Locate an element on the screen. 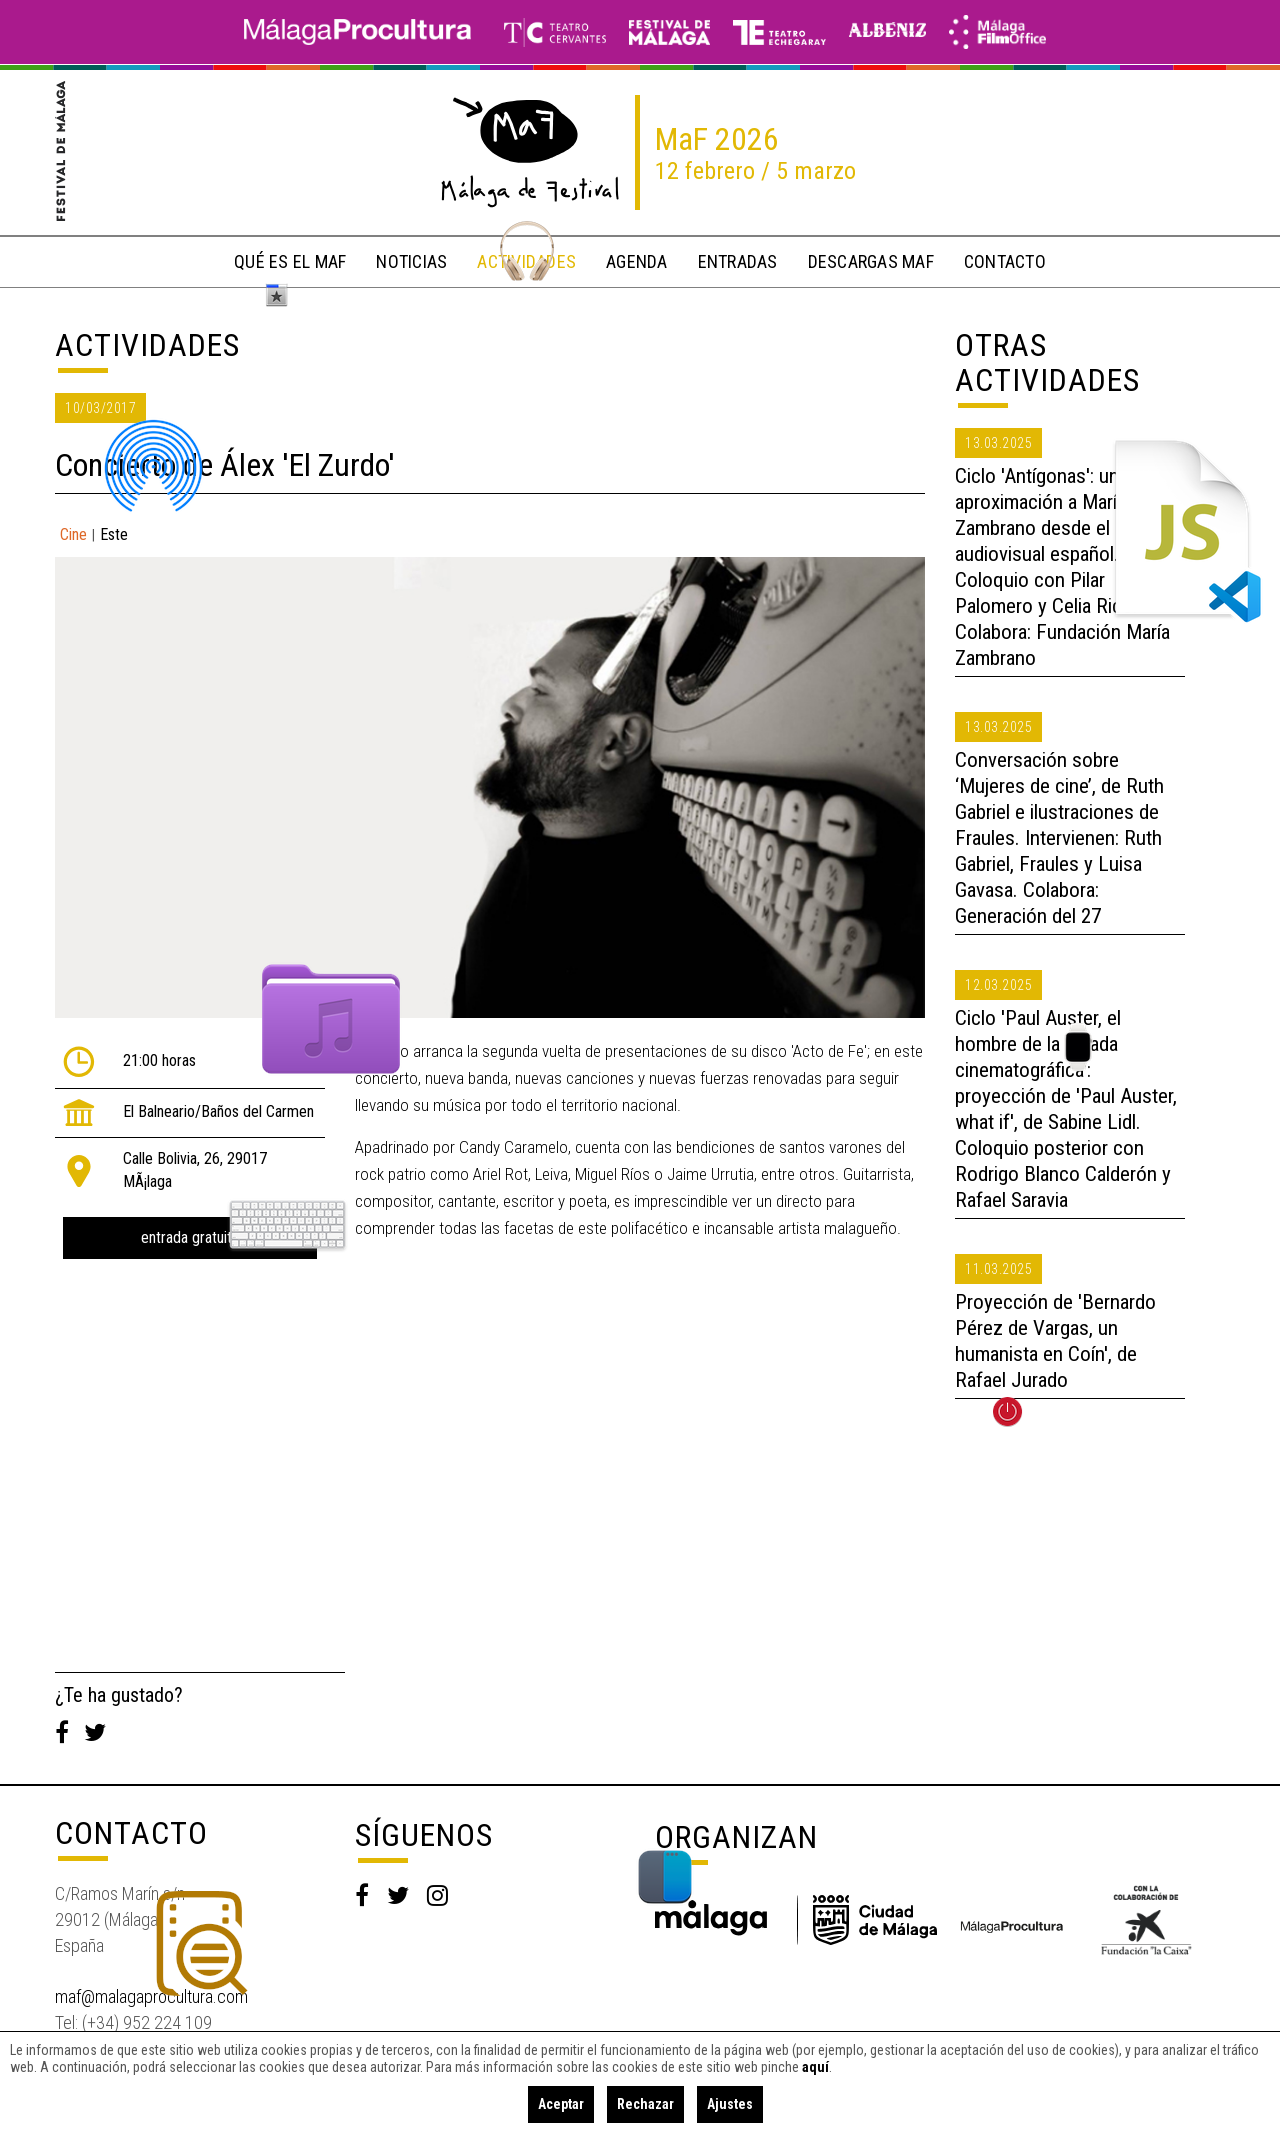 This screenshot has height=2133, width=1280. connect bluetooth headphones is located at coordinates (527, 251).